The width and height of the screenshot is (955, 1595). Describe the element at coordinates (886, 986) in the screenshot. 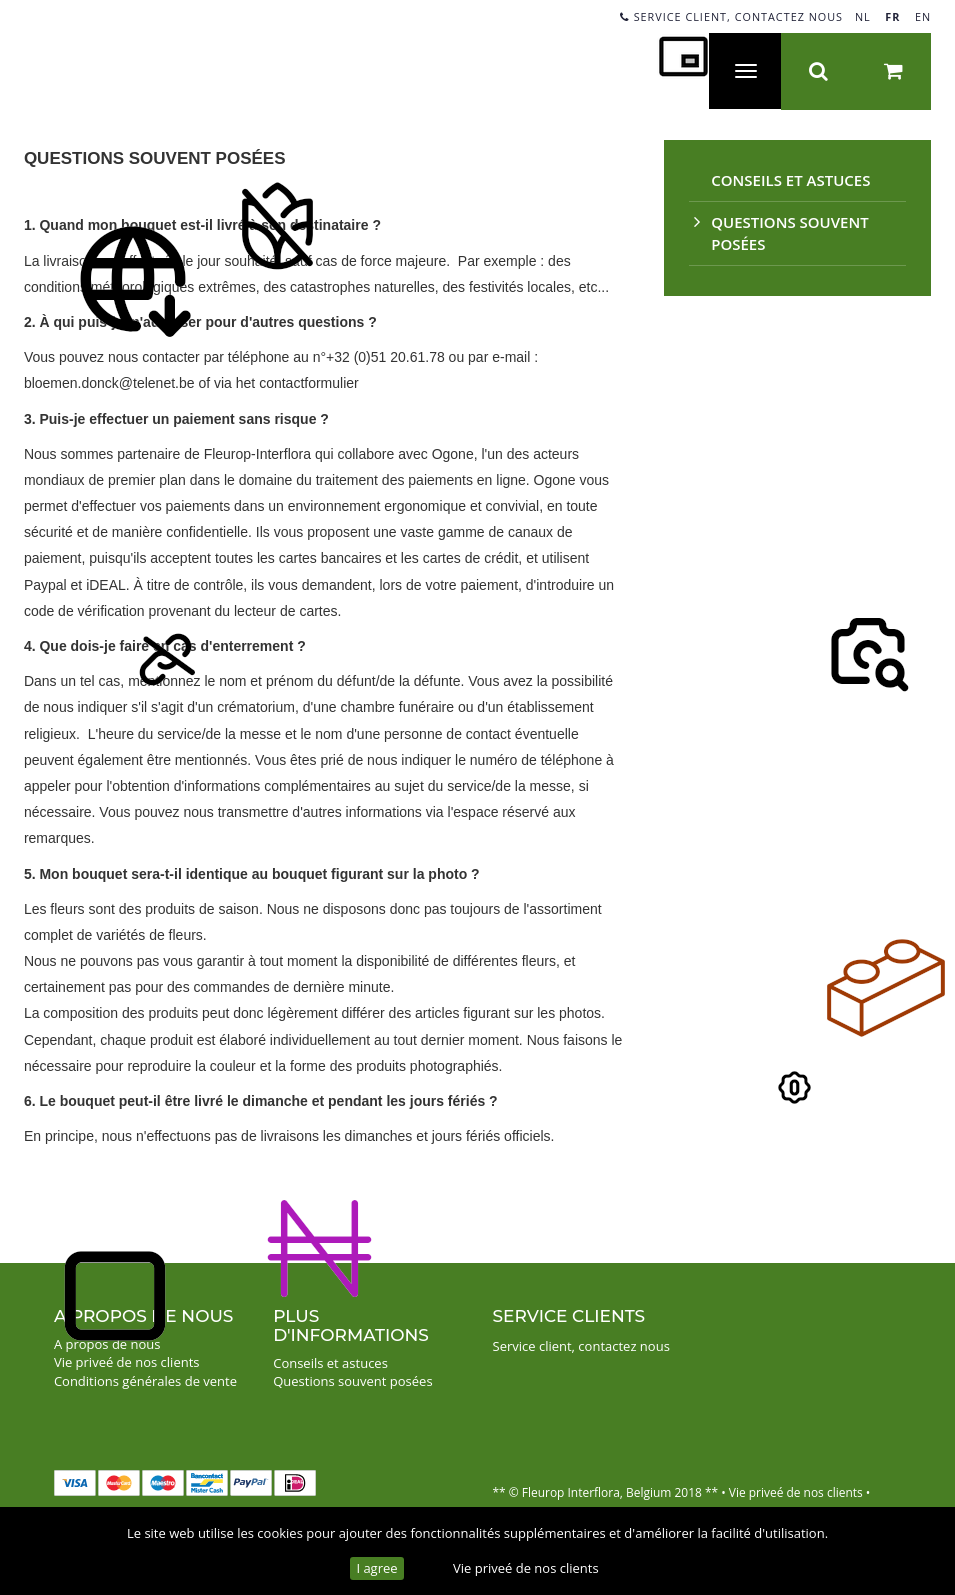

I see `access building blocks or modular components` at that location.